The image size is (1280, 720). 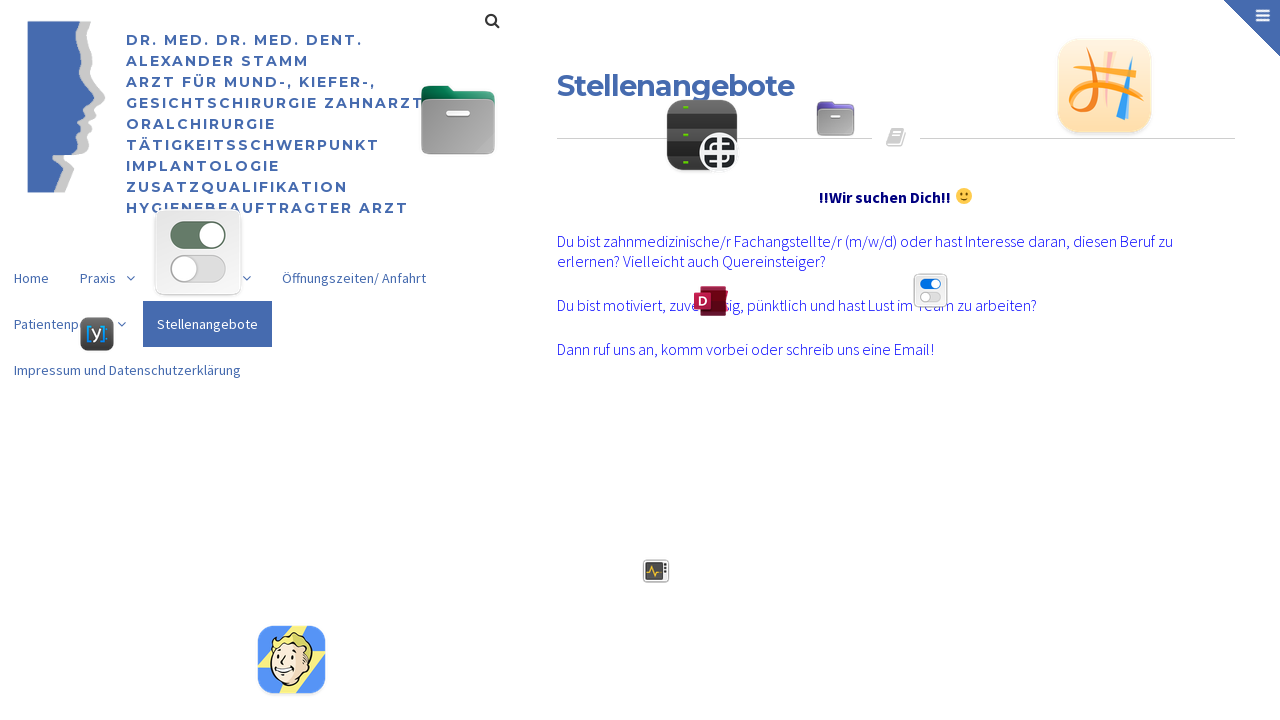 I want to click on open pmim input method app, so click(x=1104, y=85).